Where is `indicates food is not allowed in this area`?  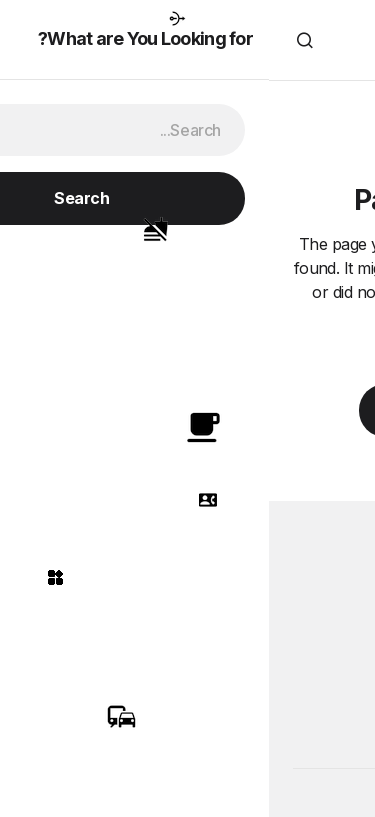 indicates food is not allowed in this area is located at coordinates (156, 229).